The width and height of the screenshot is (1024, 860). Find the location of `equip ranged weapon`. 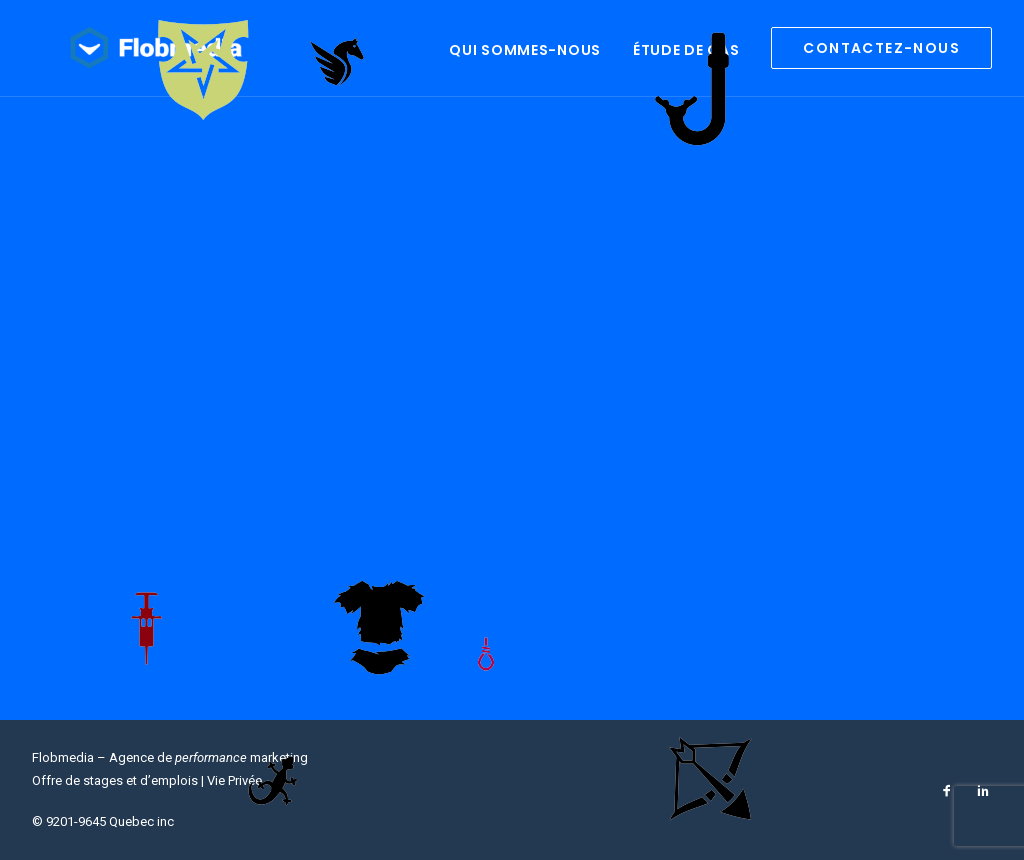

equip ranged weapon is located at coordinates (710, 779).